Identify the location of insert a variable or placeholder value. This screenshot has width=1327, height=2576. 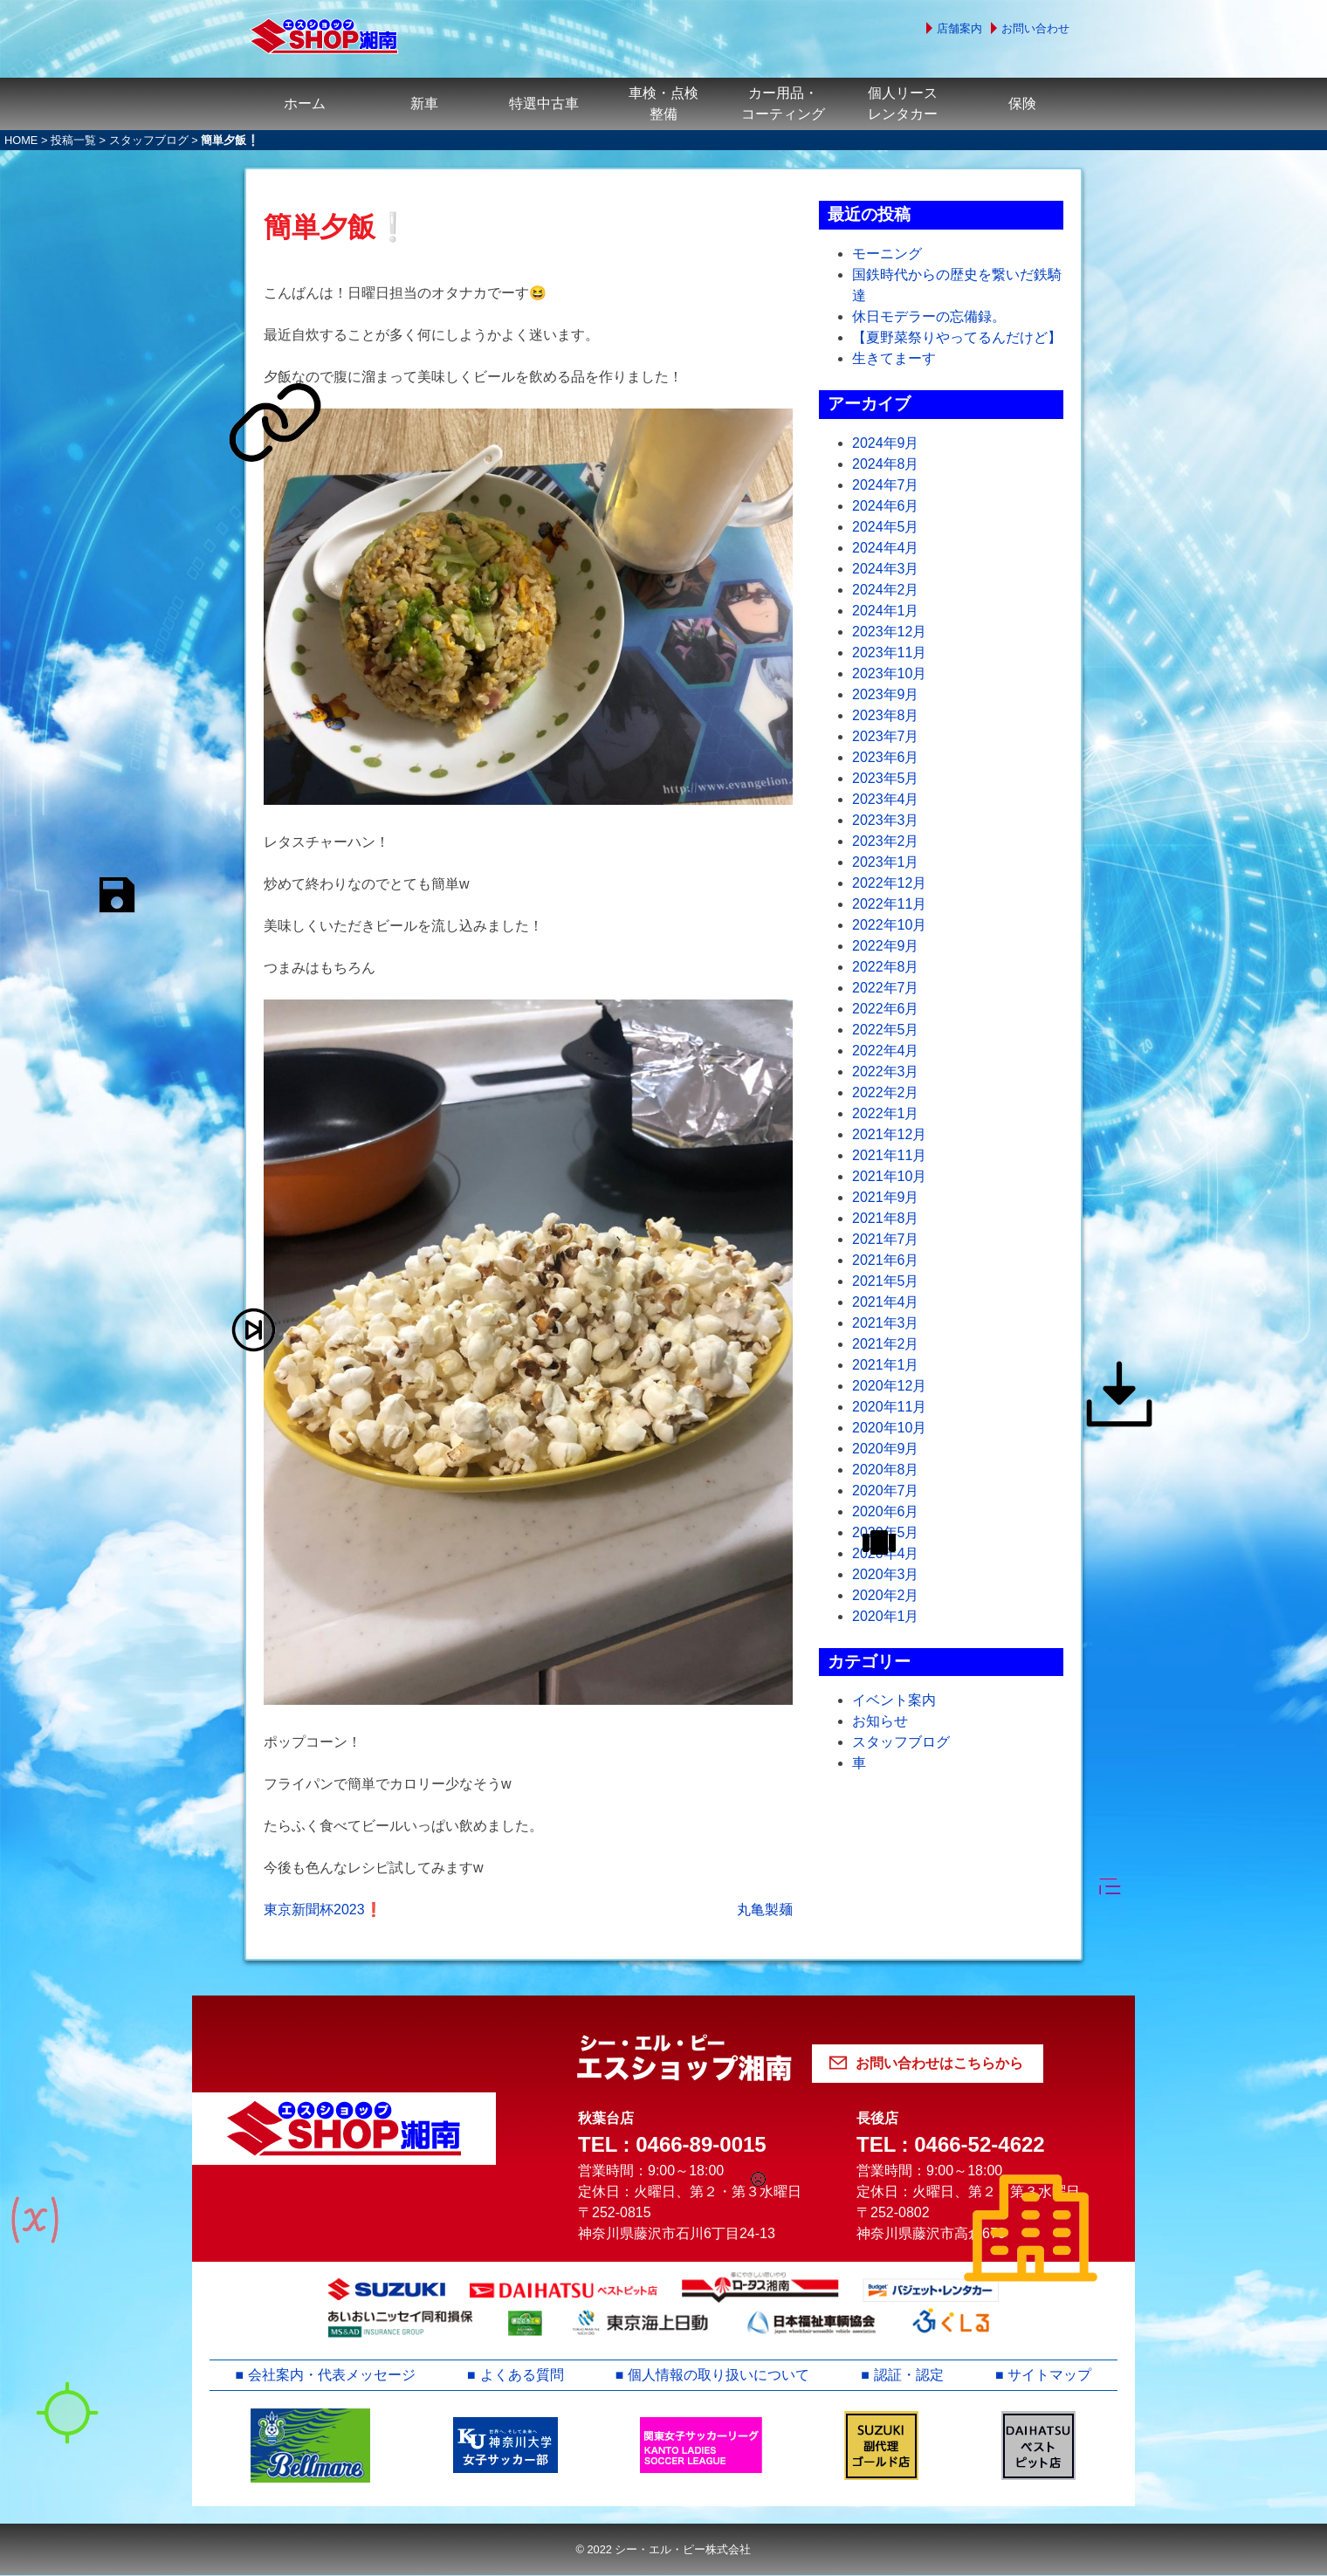
(35, 2220).